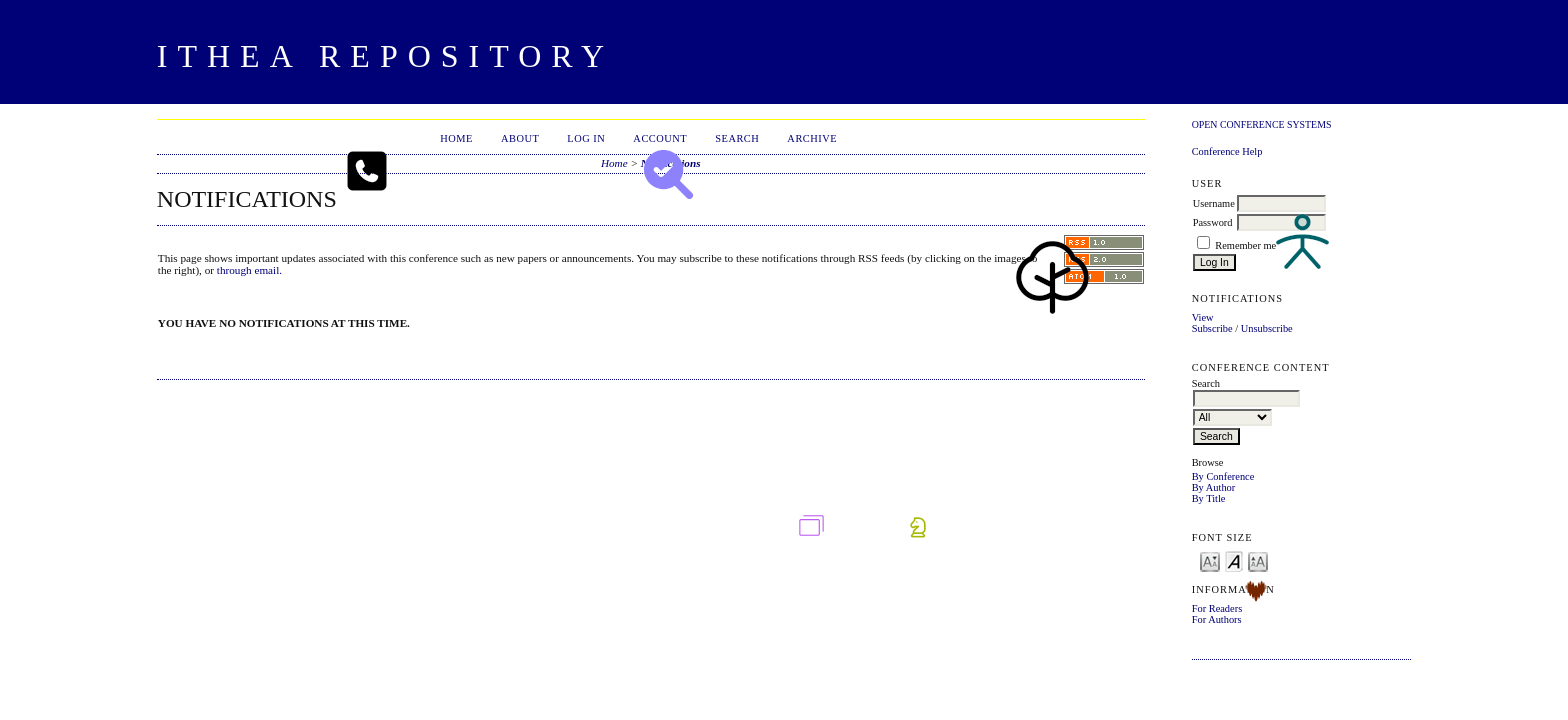 The image size is (1568, 720). What do you see at coordinates (1302, 242) in the screenshot?
I see `view user profile` at bounding box center [1302, 242].